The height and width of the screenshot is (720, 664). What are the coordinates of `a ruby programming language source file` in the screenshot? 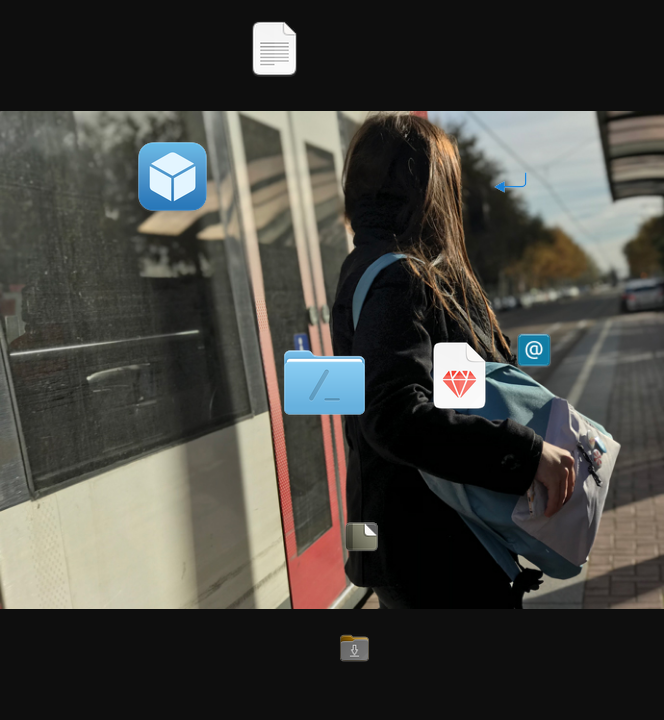 It's located at (459, 375).